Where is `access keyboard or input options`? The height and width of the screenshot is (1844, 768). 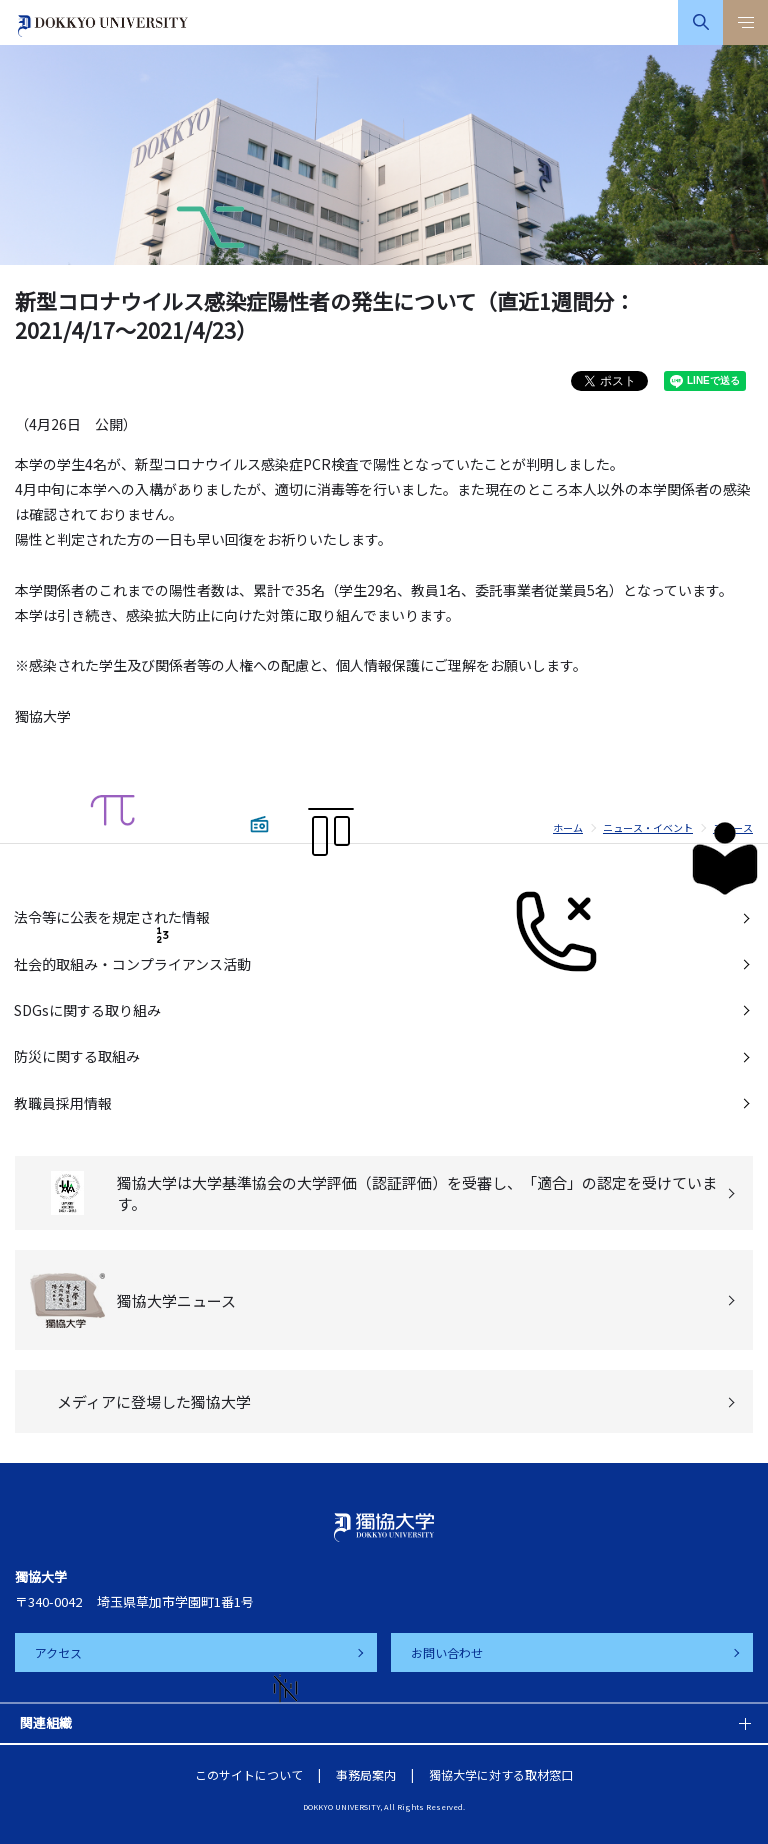
access keyboard or input options is located at coordinates (210, 224).